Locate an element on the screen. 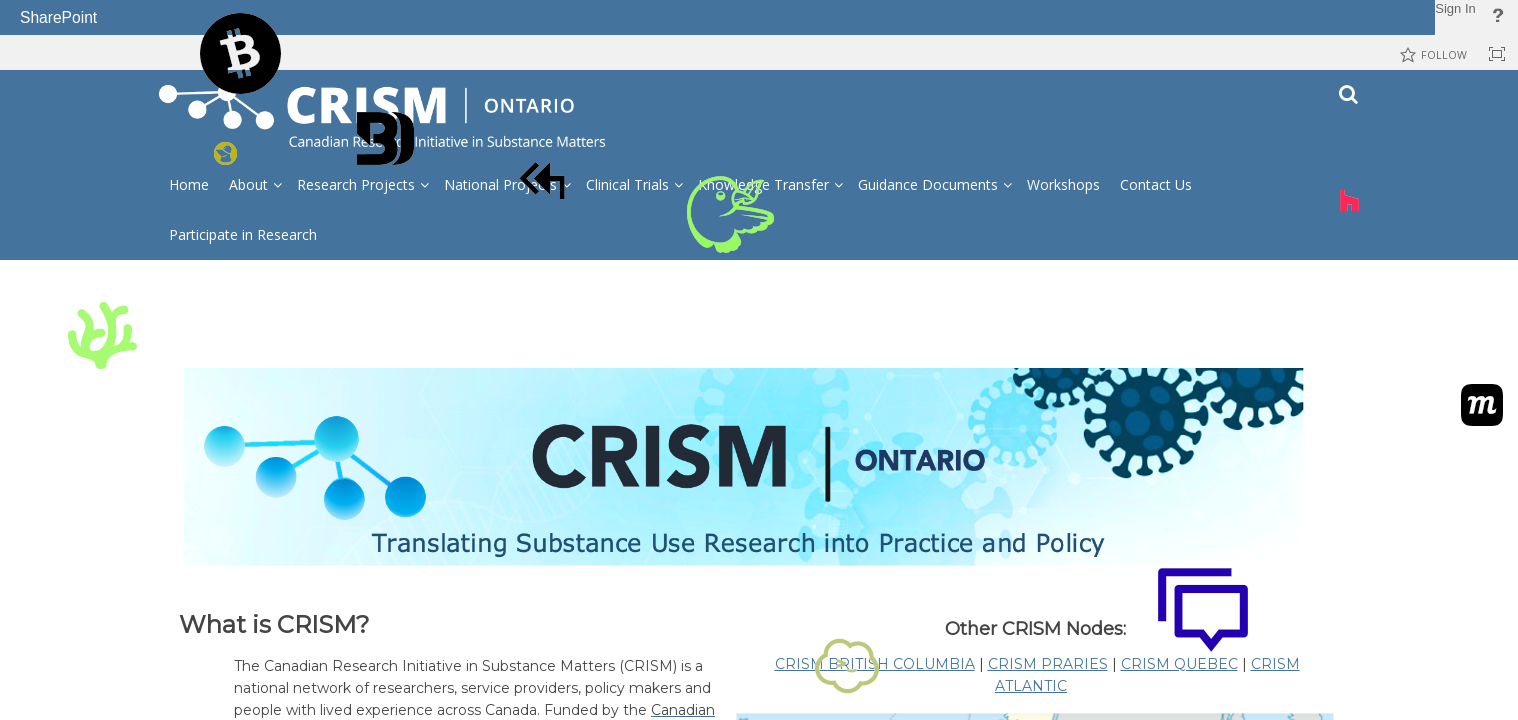 The width and height of the screenshot is (1518, 720). start a group discussion or conversation is located at coordinates (1203, 609).